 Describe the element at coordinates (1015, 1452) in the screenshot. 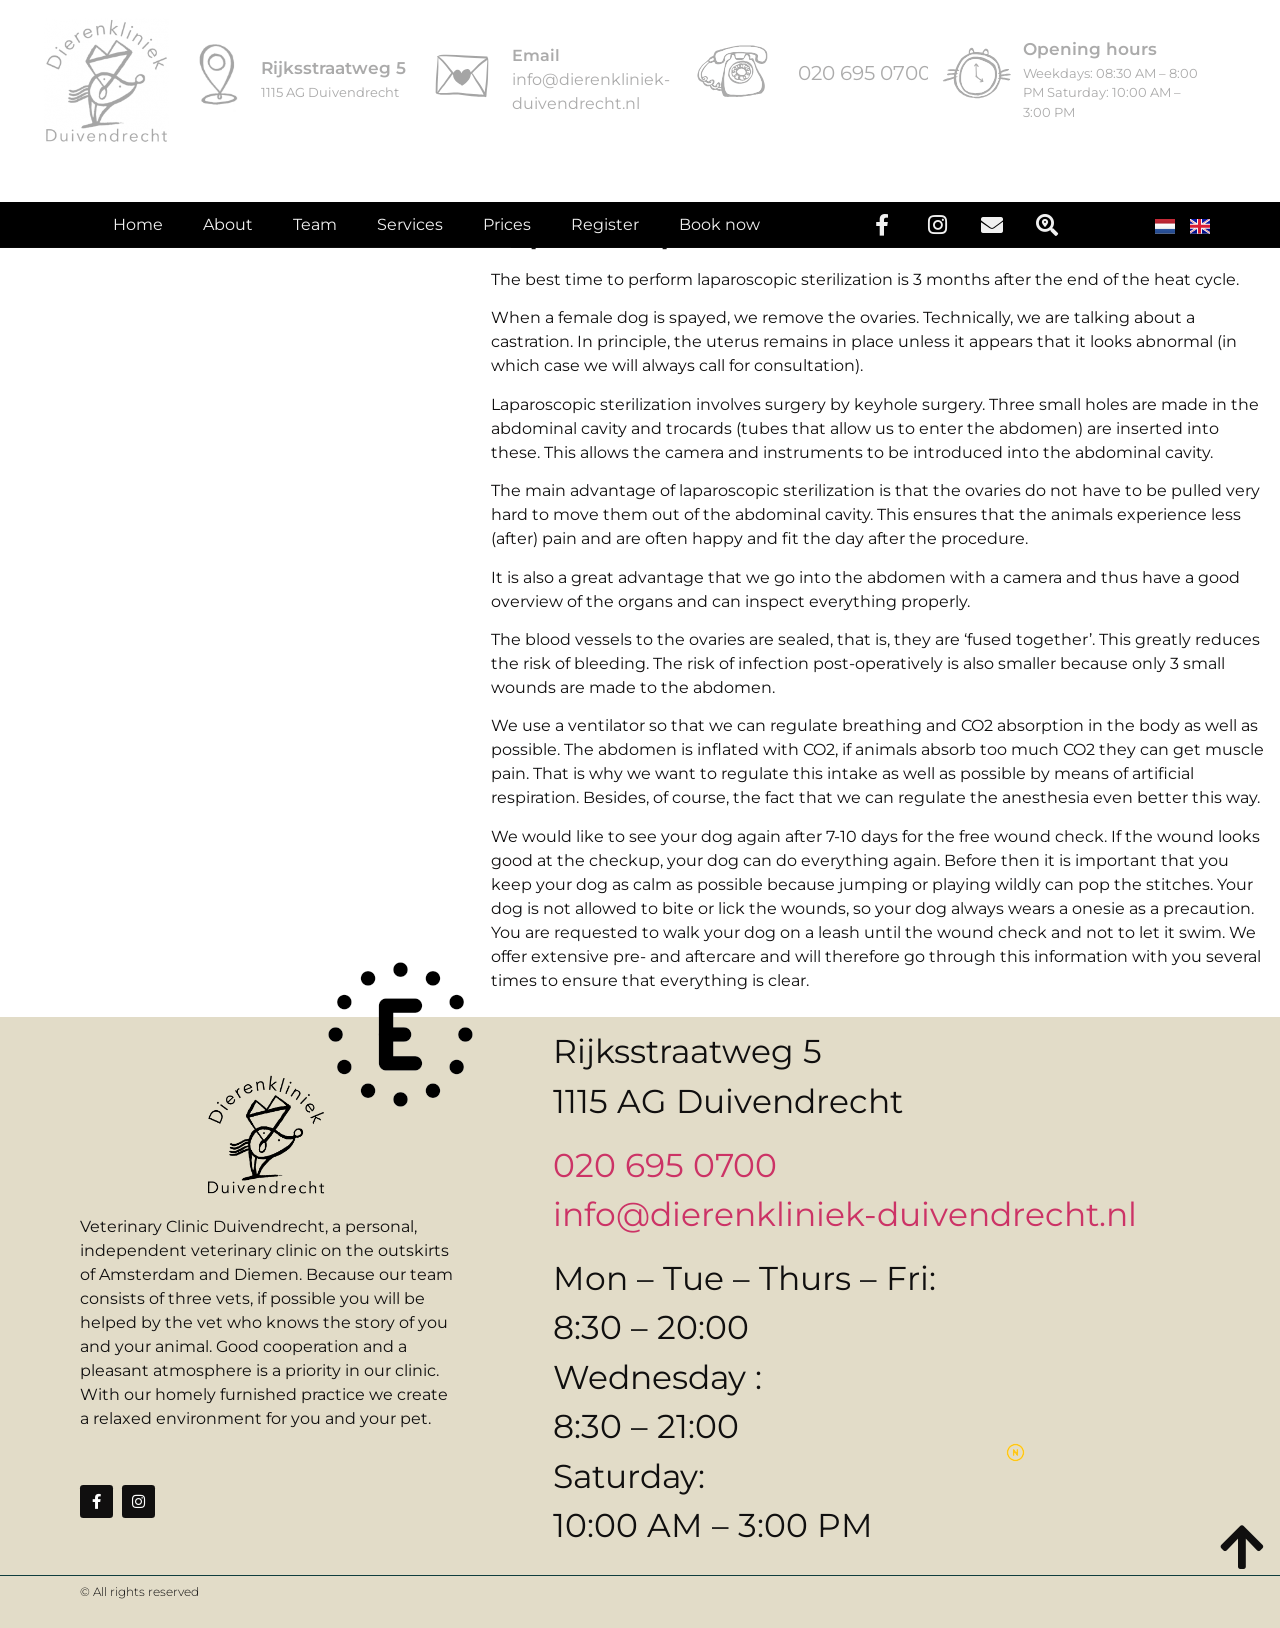

I see `indicates north direction on a map` at that location.